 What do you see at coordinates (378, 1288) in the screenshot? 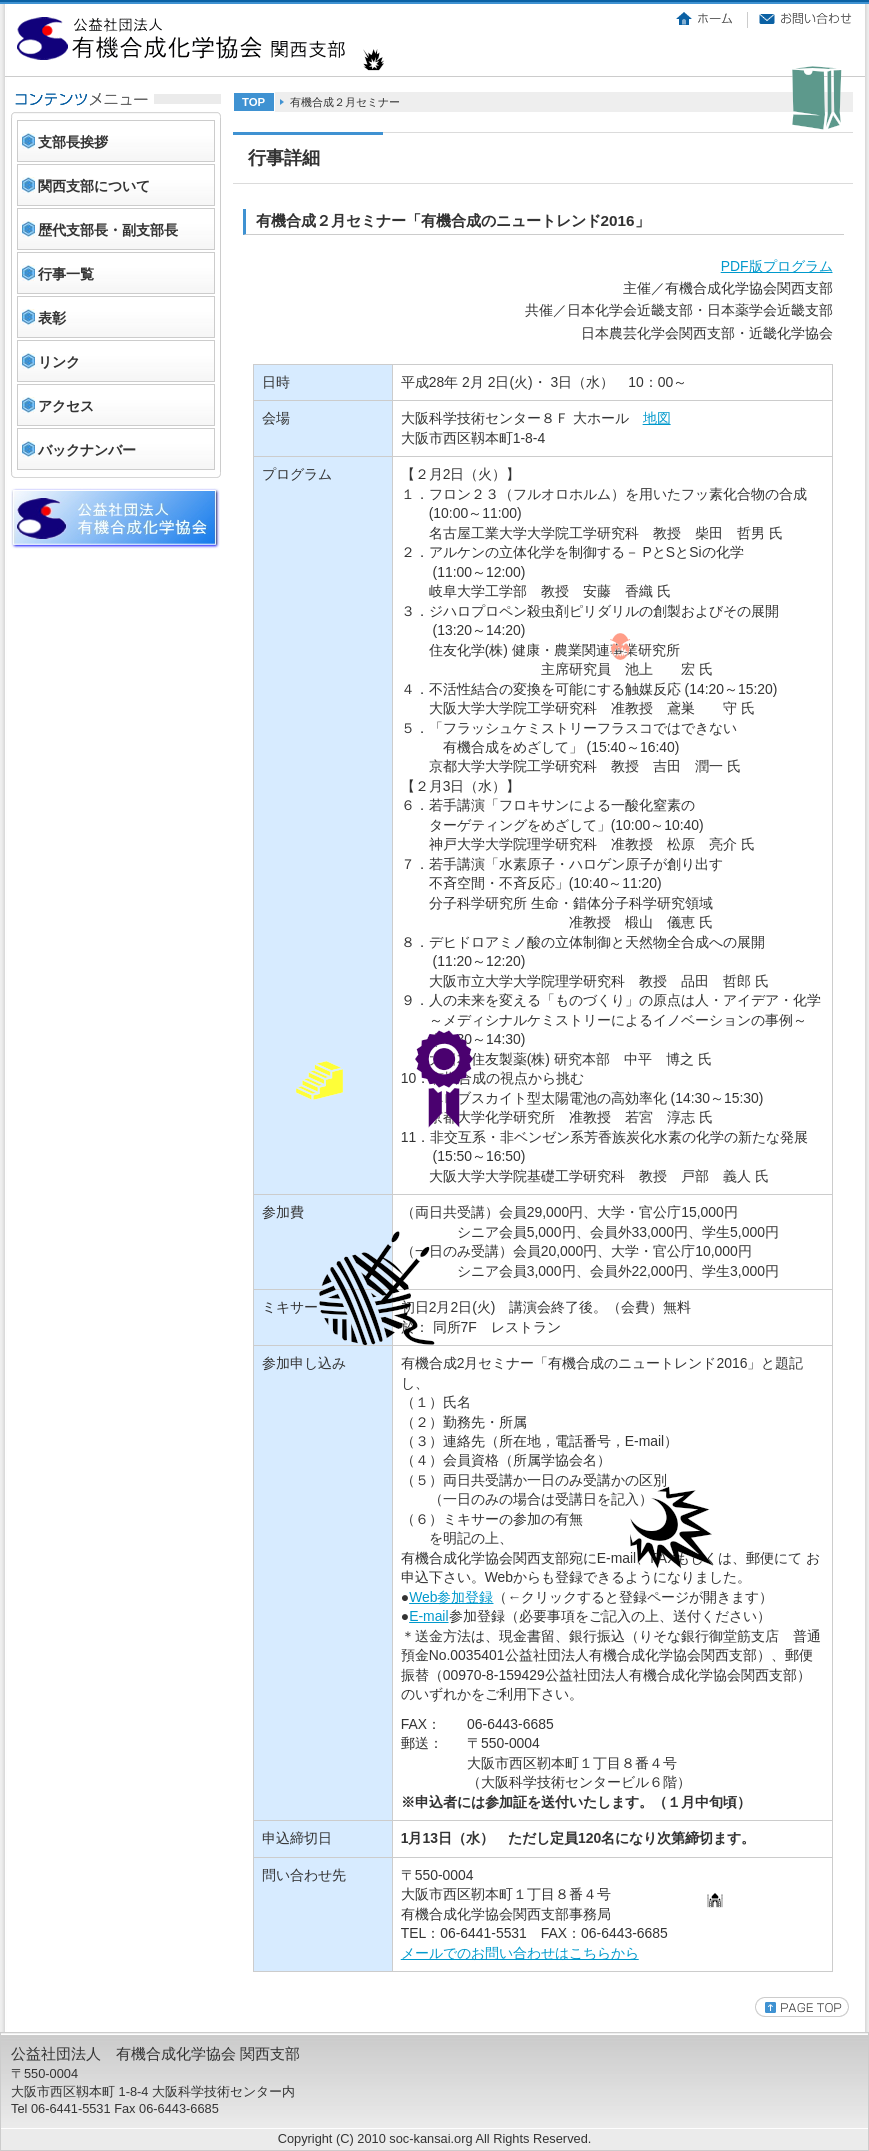
I see `yarn or wool crafting material indicator` at bounding box center [378, 1288].